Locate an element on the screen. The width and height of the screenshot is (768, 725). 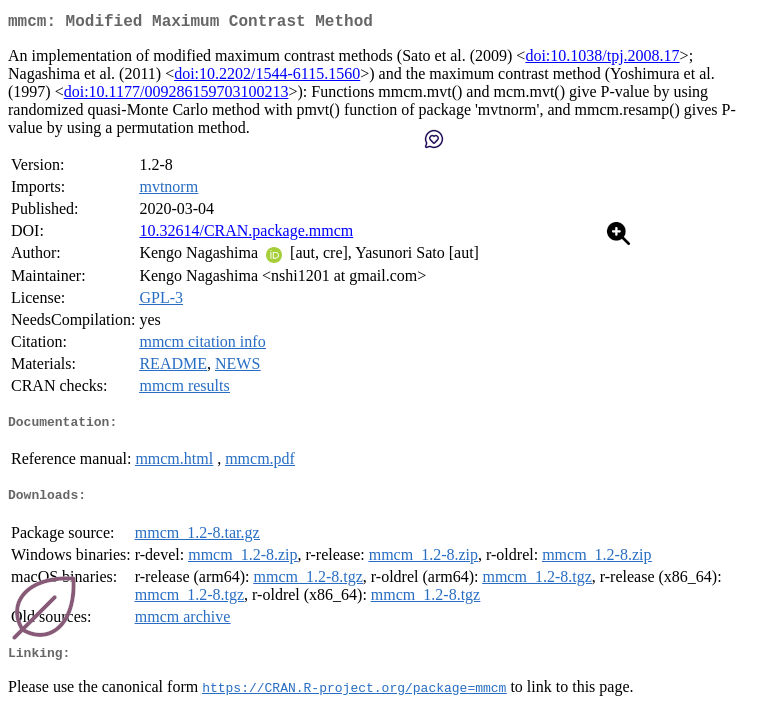
indicates eco-friendly or sustainable option is located at coordinates (44, 608).